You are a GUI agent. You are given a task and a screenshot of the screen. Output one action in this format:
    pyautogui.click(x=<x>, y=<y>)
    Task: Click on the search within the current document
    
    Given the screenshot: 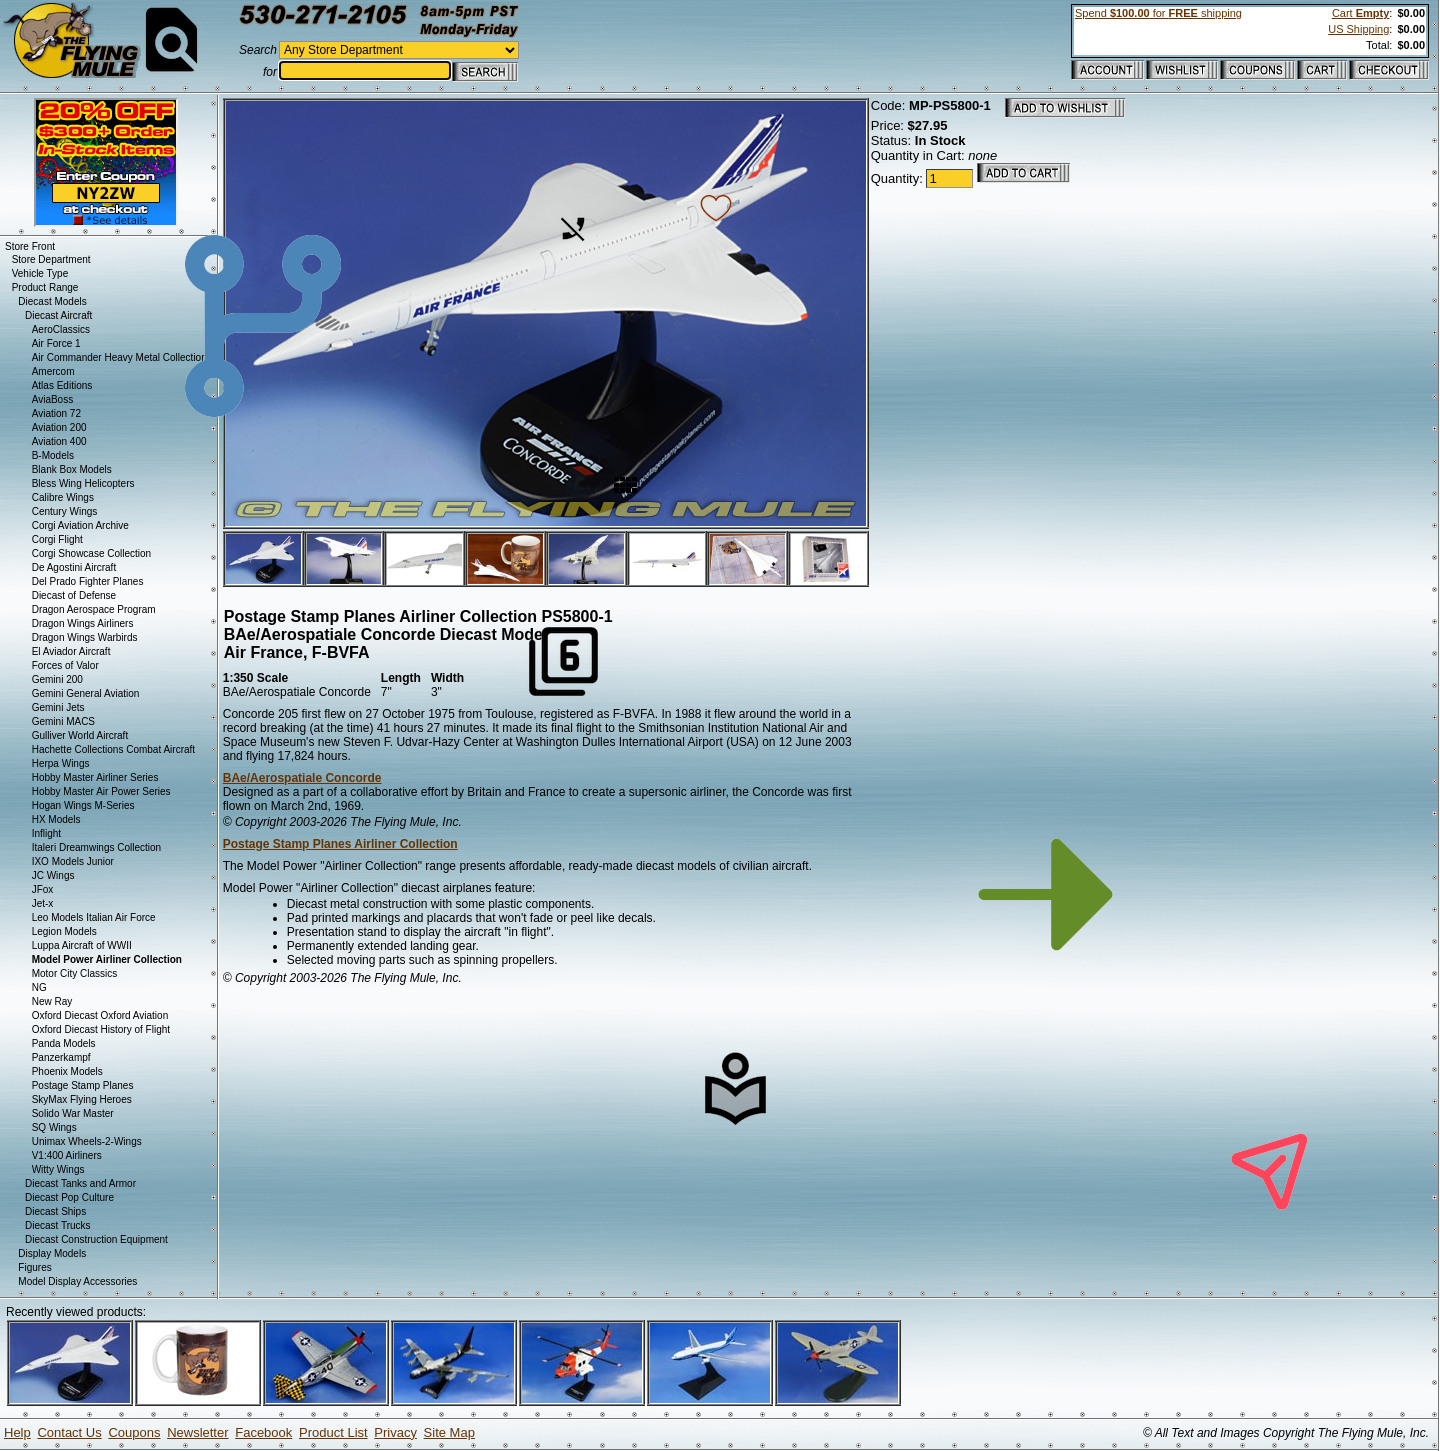 What is the action you would take?
    pyautogui.click(x=171, y=39)
    